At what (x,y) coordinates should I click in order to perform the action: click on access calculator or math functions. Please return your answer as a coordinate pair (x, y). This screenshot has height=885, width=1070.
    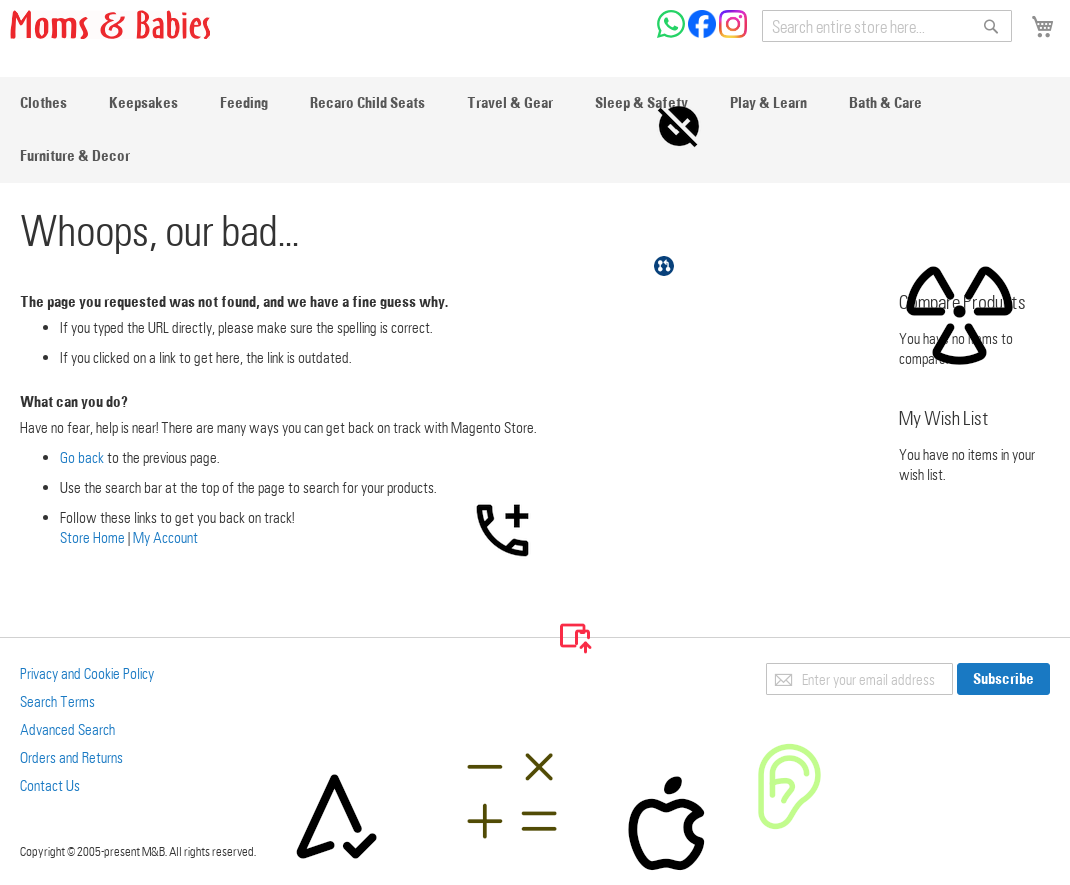
    Looking at the image, I should click on (512, 794).